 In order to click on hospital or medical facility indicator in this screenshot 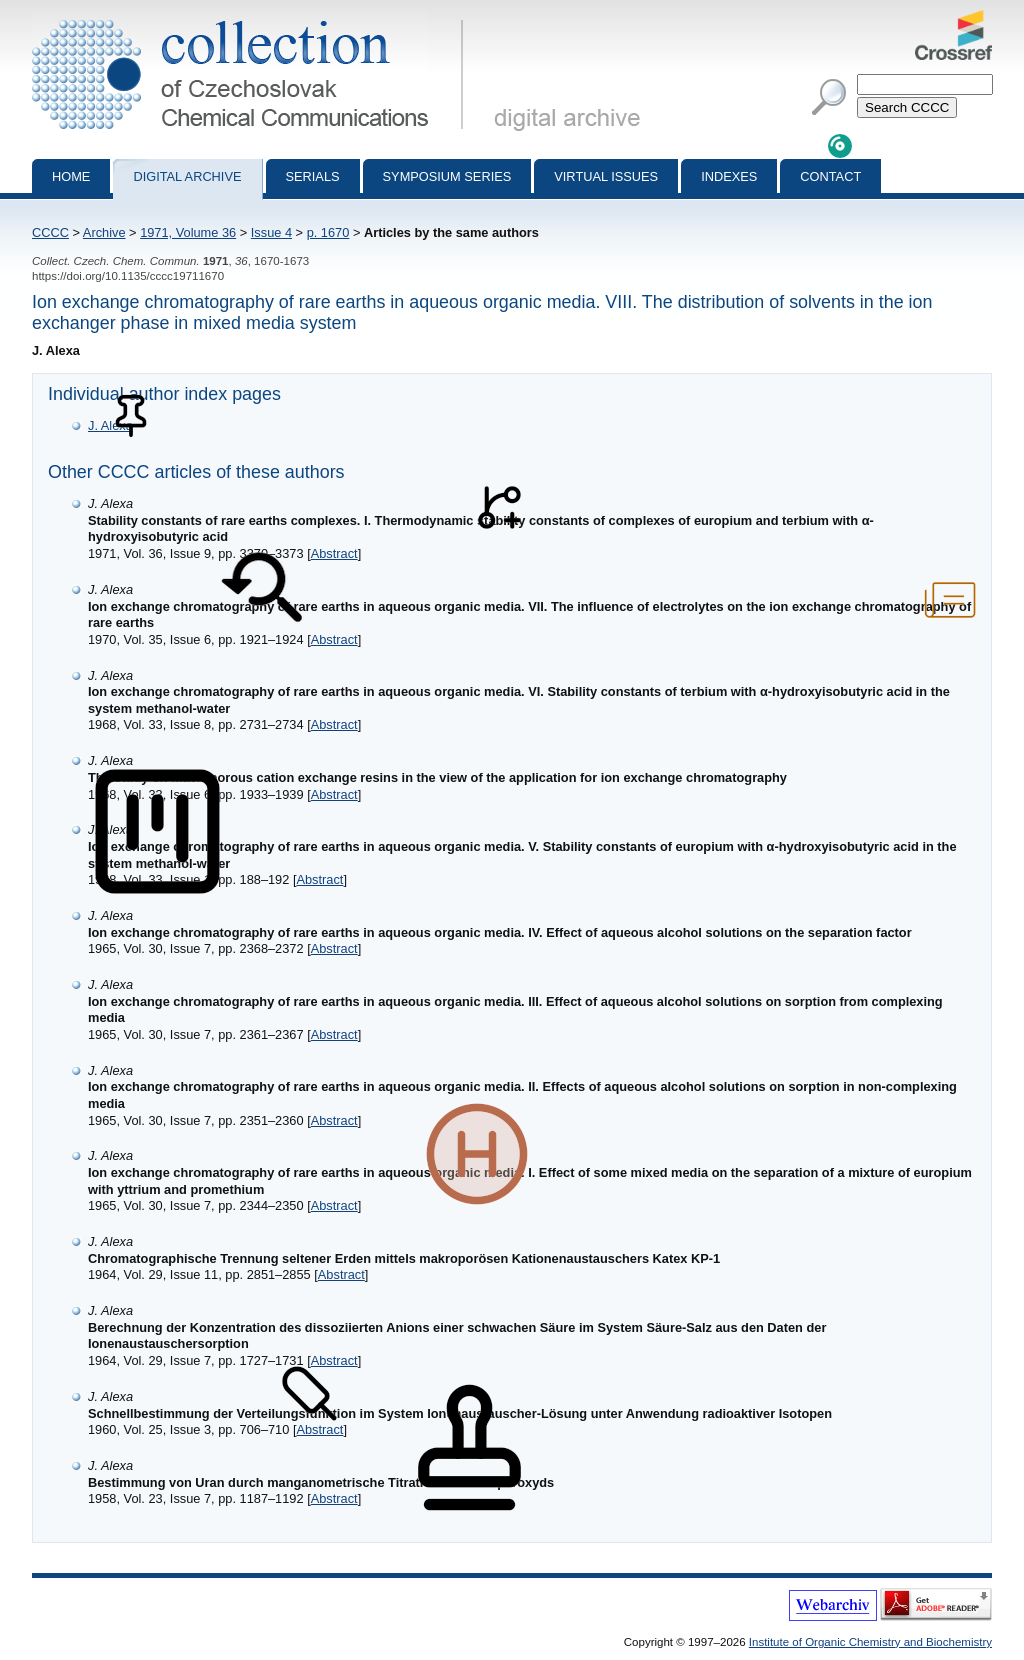, I will do `click(477, 1154)`.